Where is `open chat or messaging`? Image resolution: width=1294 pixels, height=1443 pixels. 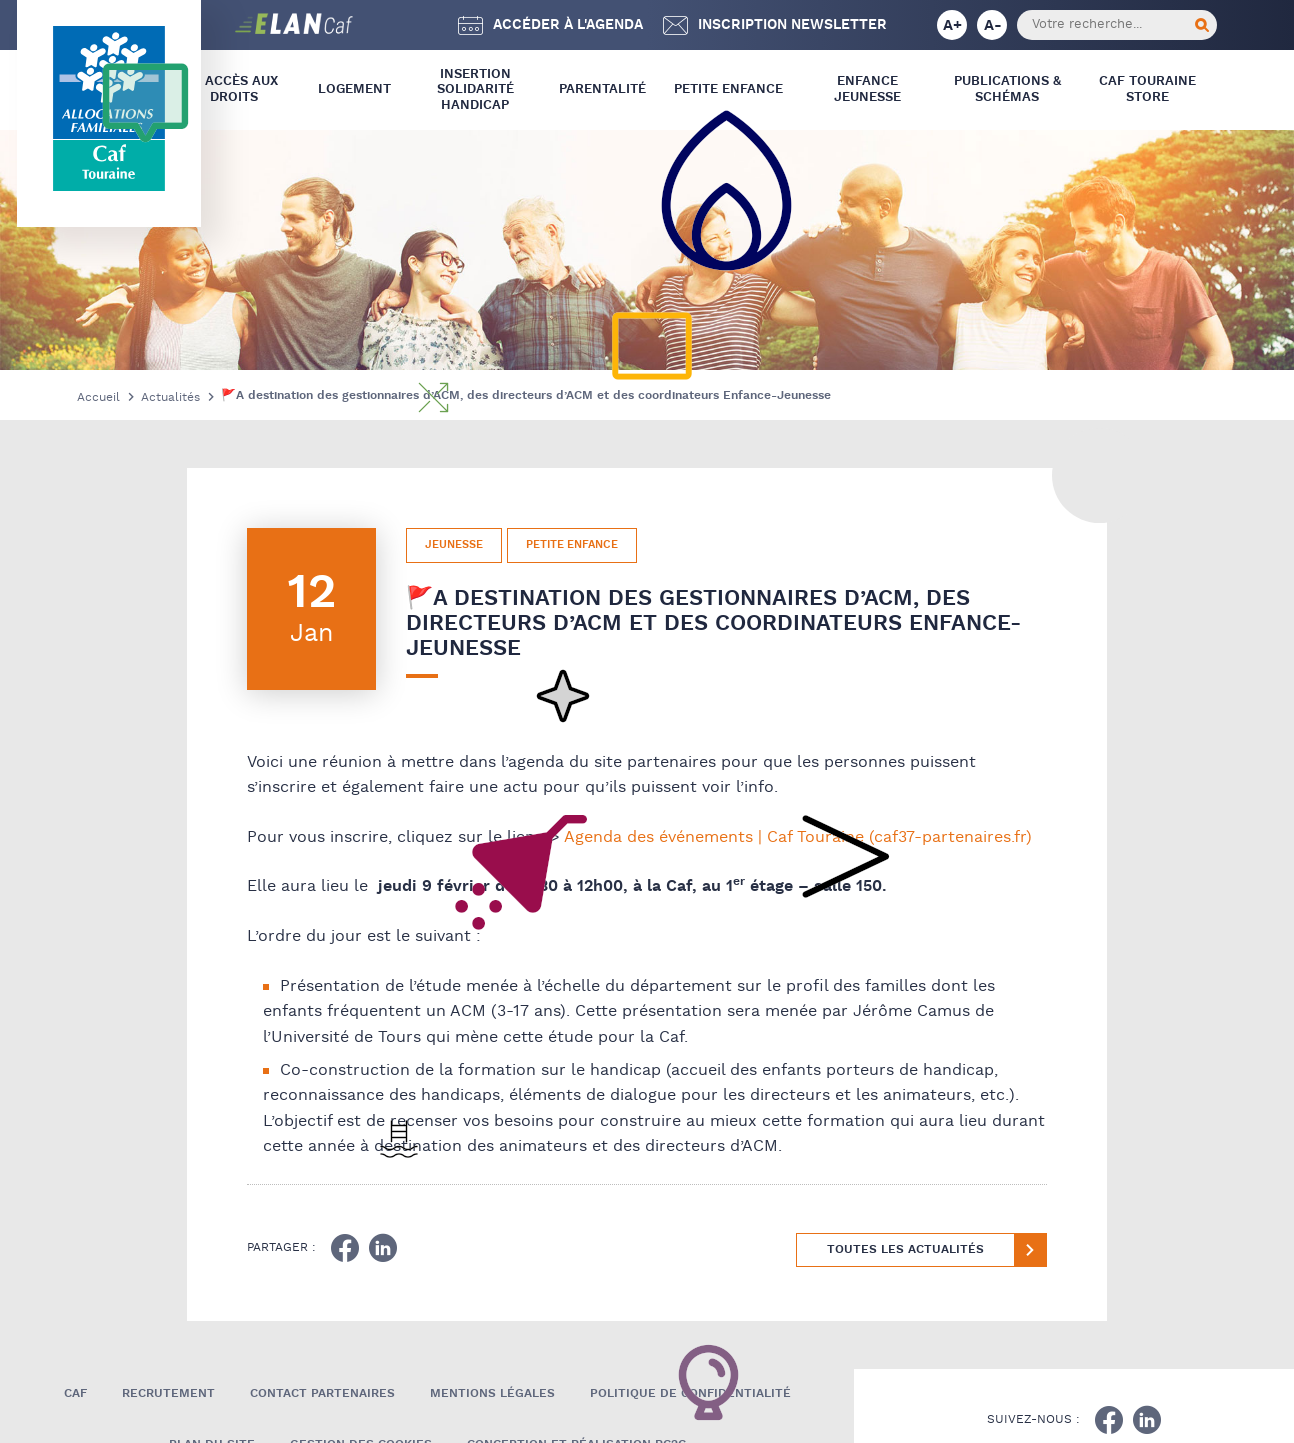
open chat or messaging is located at coordinates (145, 99).